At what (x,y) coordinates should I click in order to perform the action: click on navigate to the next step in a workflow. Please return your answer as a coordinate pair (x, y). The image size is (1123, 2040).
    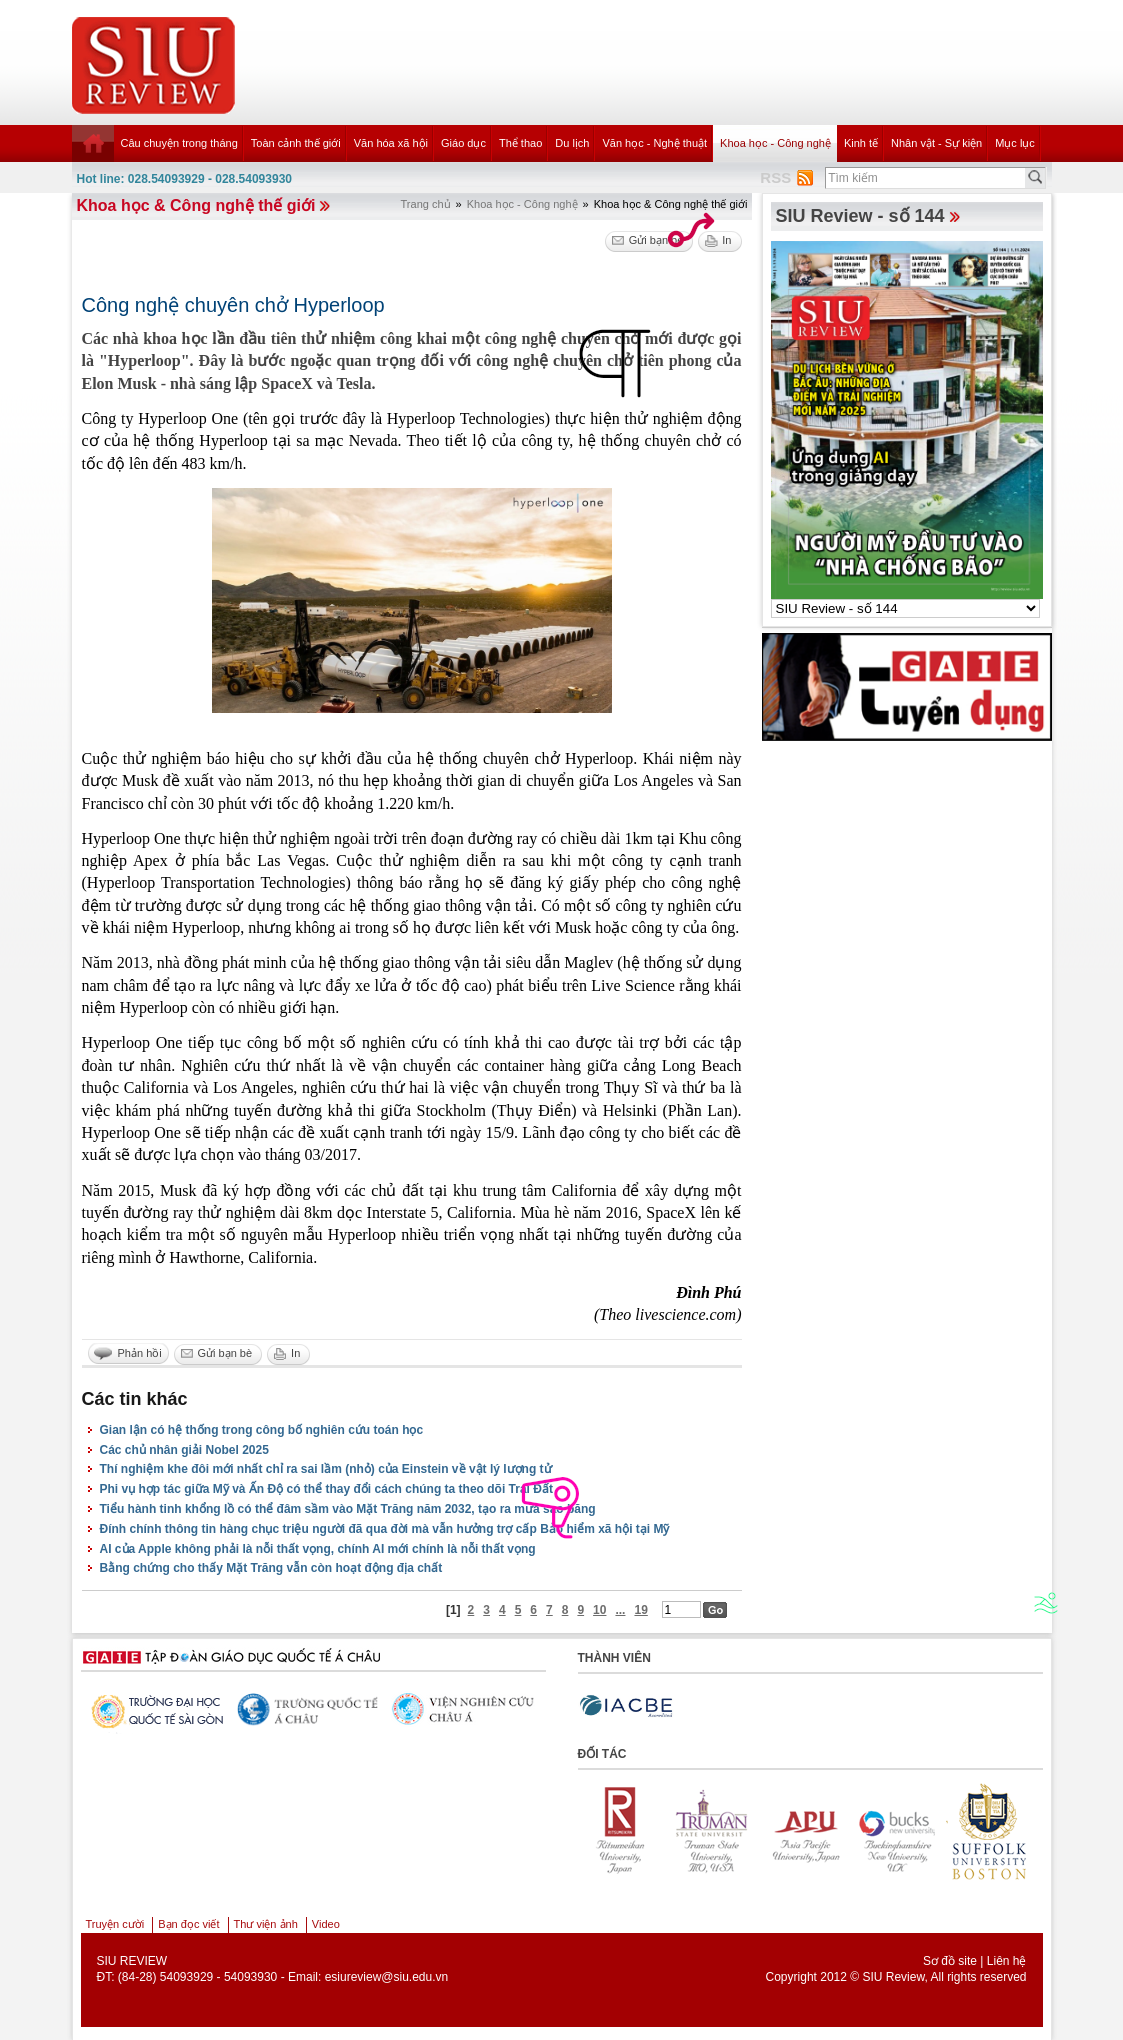
    Looking at the image, I should click on (691, 230).